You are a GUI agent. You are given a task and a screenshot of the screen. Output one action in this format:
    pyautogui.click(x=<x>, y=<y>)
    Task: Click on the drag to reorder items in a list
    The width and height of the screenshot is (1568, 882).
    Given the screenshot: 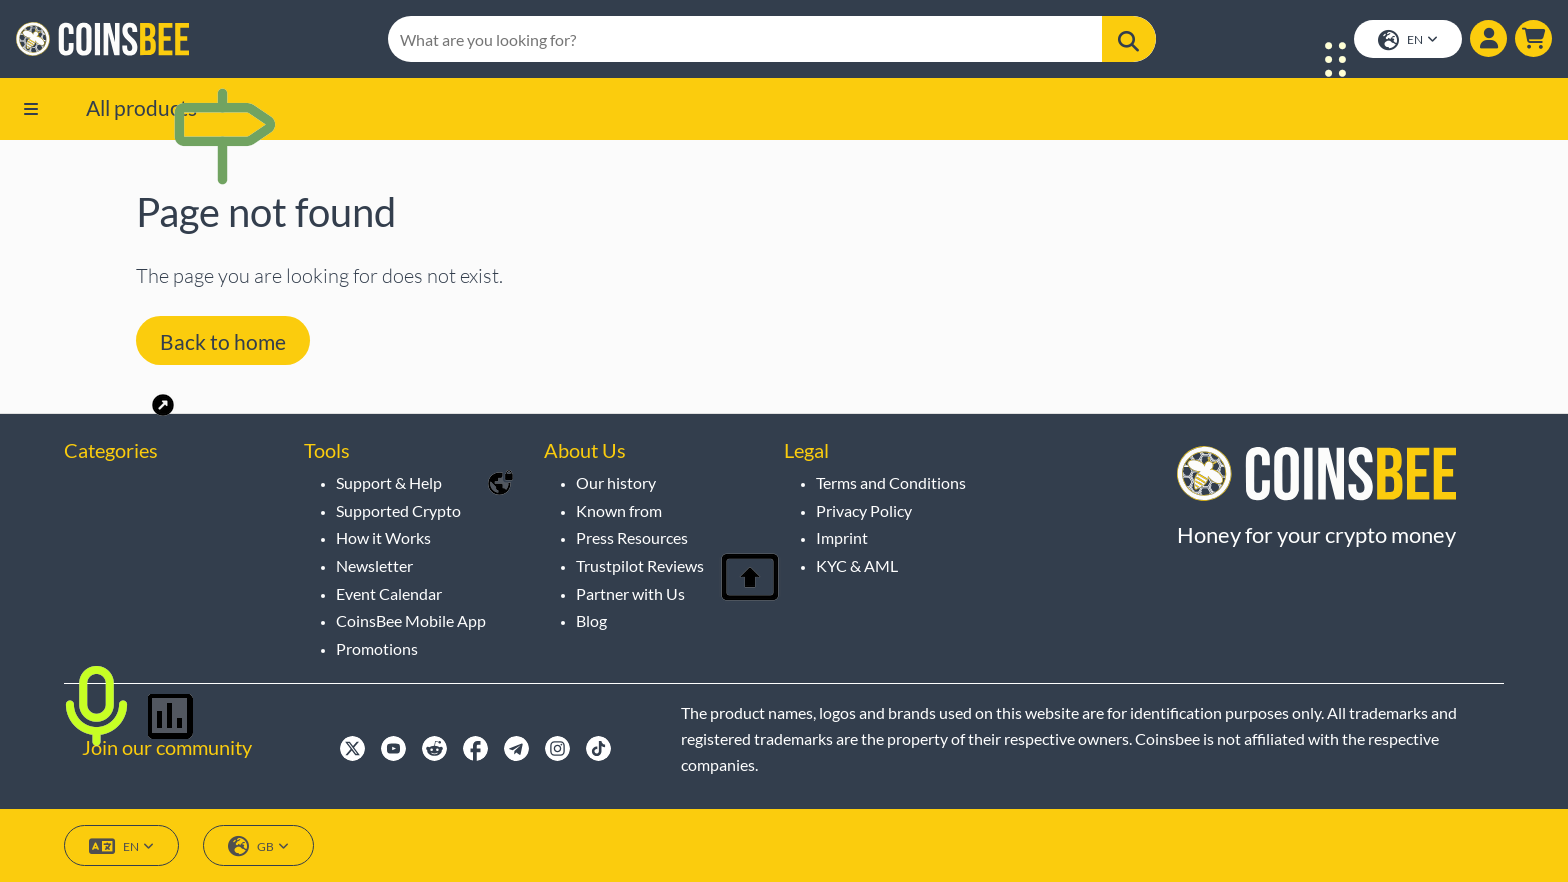 What is the action you would take?
    pyautogui.click(x=1335, y=59)
    